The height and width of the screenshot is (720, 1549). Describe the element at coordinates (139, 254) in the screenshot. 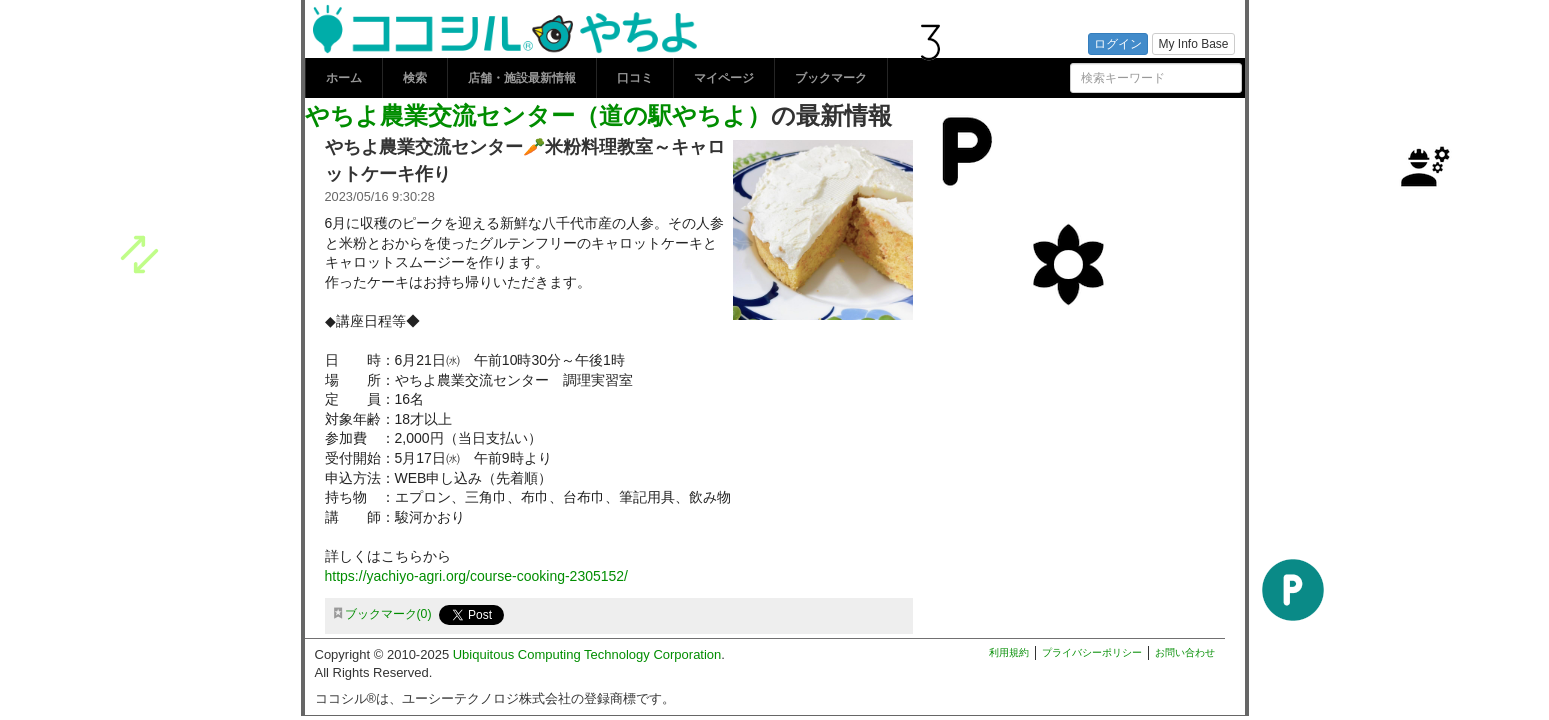

I see `resize element diagonally` at that location.